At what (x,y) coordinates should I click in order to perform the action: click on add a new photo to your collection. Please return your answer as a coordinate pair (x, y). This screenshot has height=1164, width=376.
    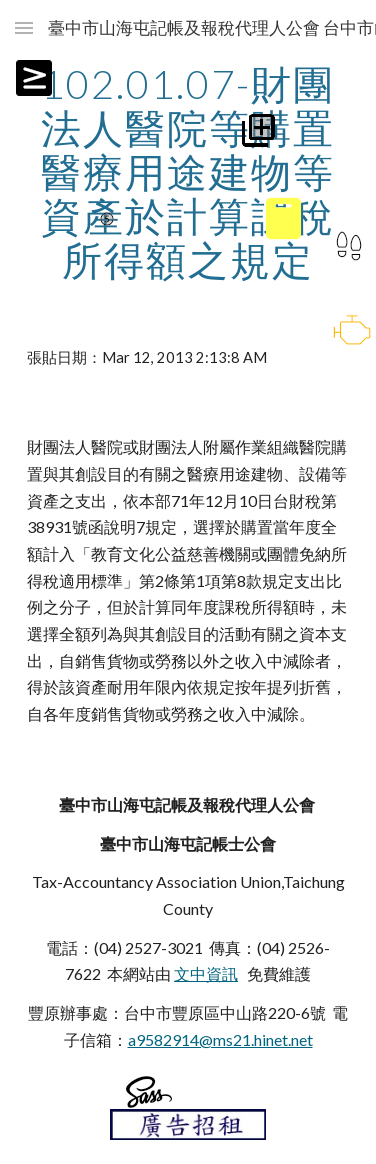
    Looking at the image, I should click on (258, 130).